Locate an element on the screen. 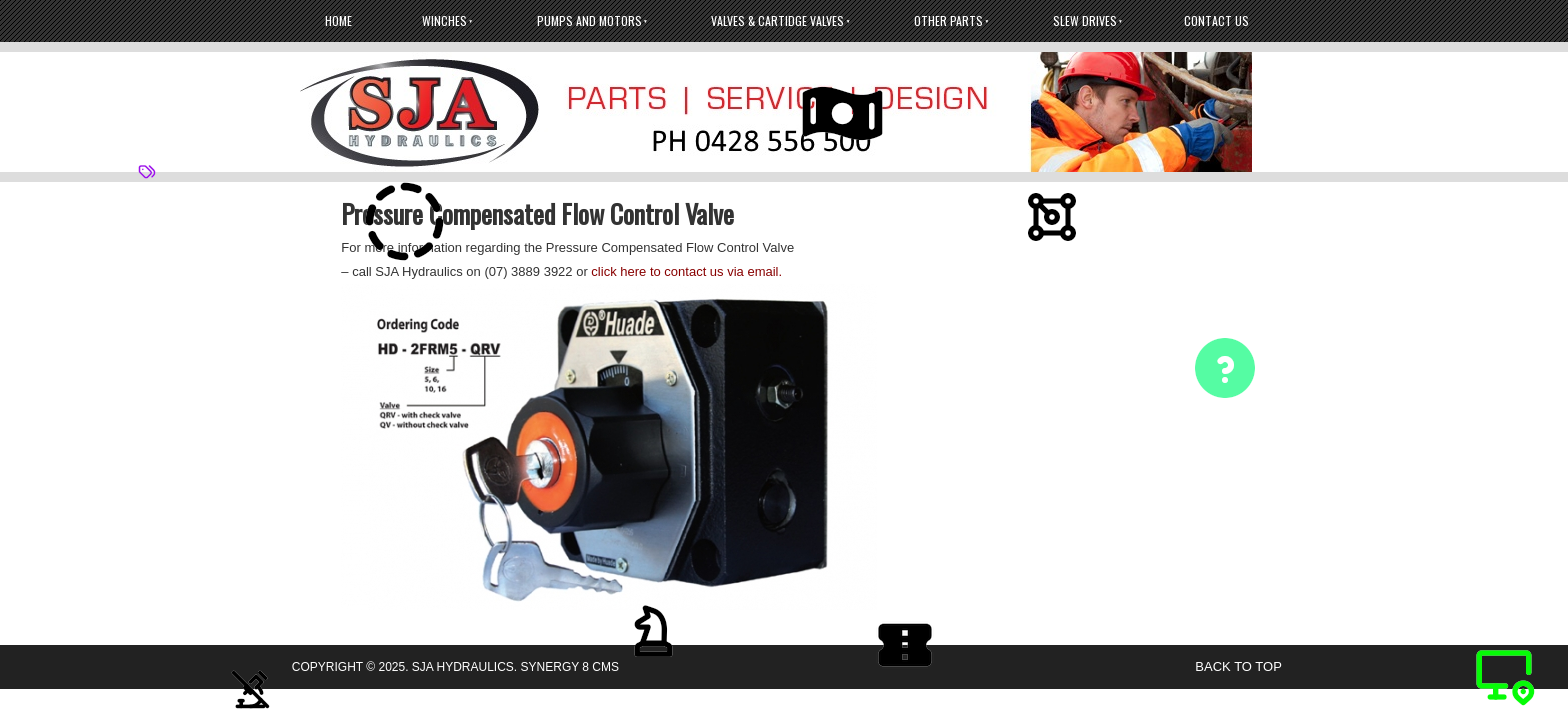 Image resolution: width=1568 pixels, height=720 pixels. indicates loading or processing in progress is located at coordinates (404, 221).